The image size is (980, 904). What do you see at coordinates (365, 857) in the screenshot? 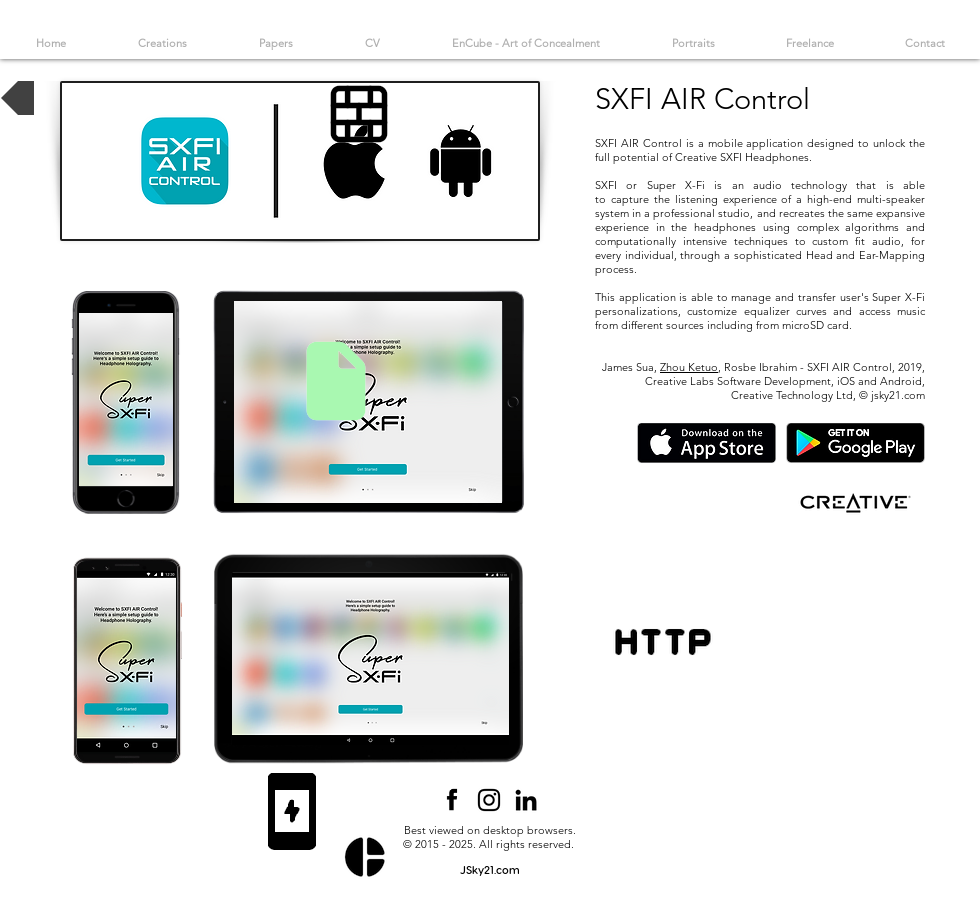
I see `view analytics or statistics breakdown` at bounding box center [365, 857].